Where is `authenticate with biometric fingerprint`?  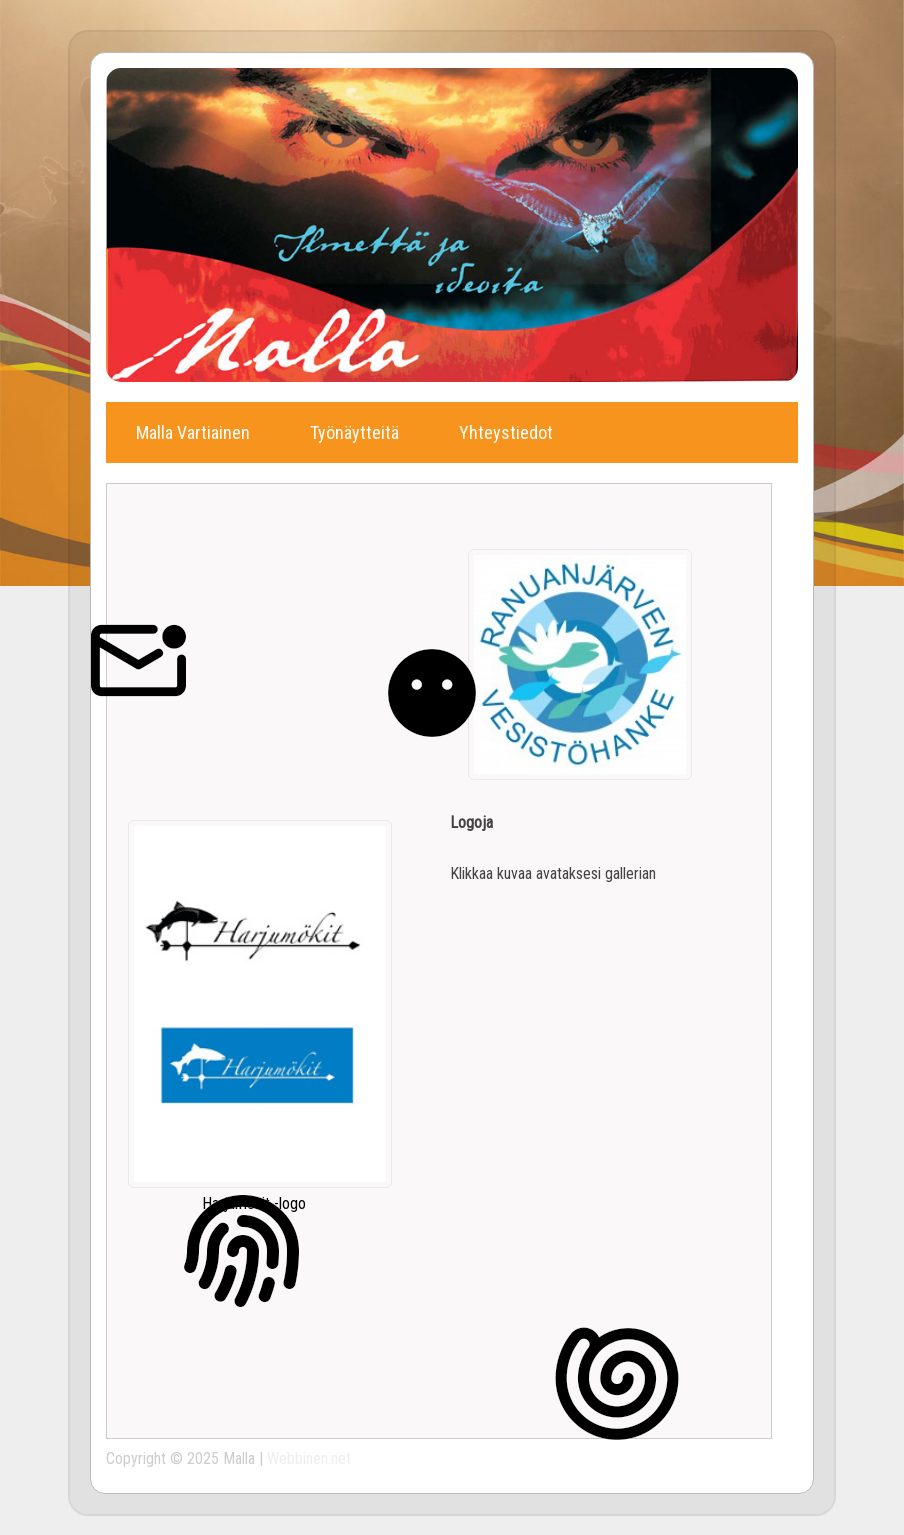 authenticate with biometric fingerprint is located at coordinates (243, 1251).